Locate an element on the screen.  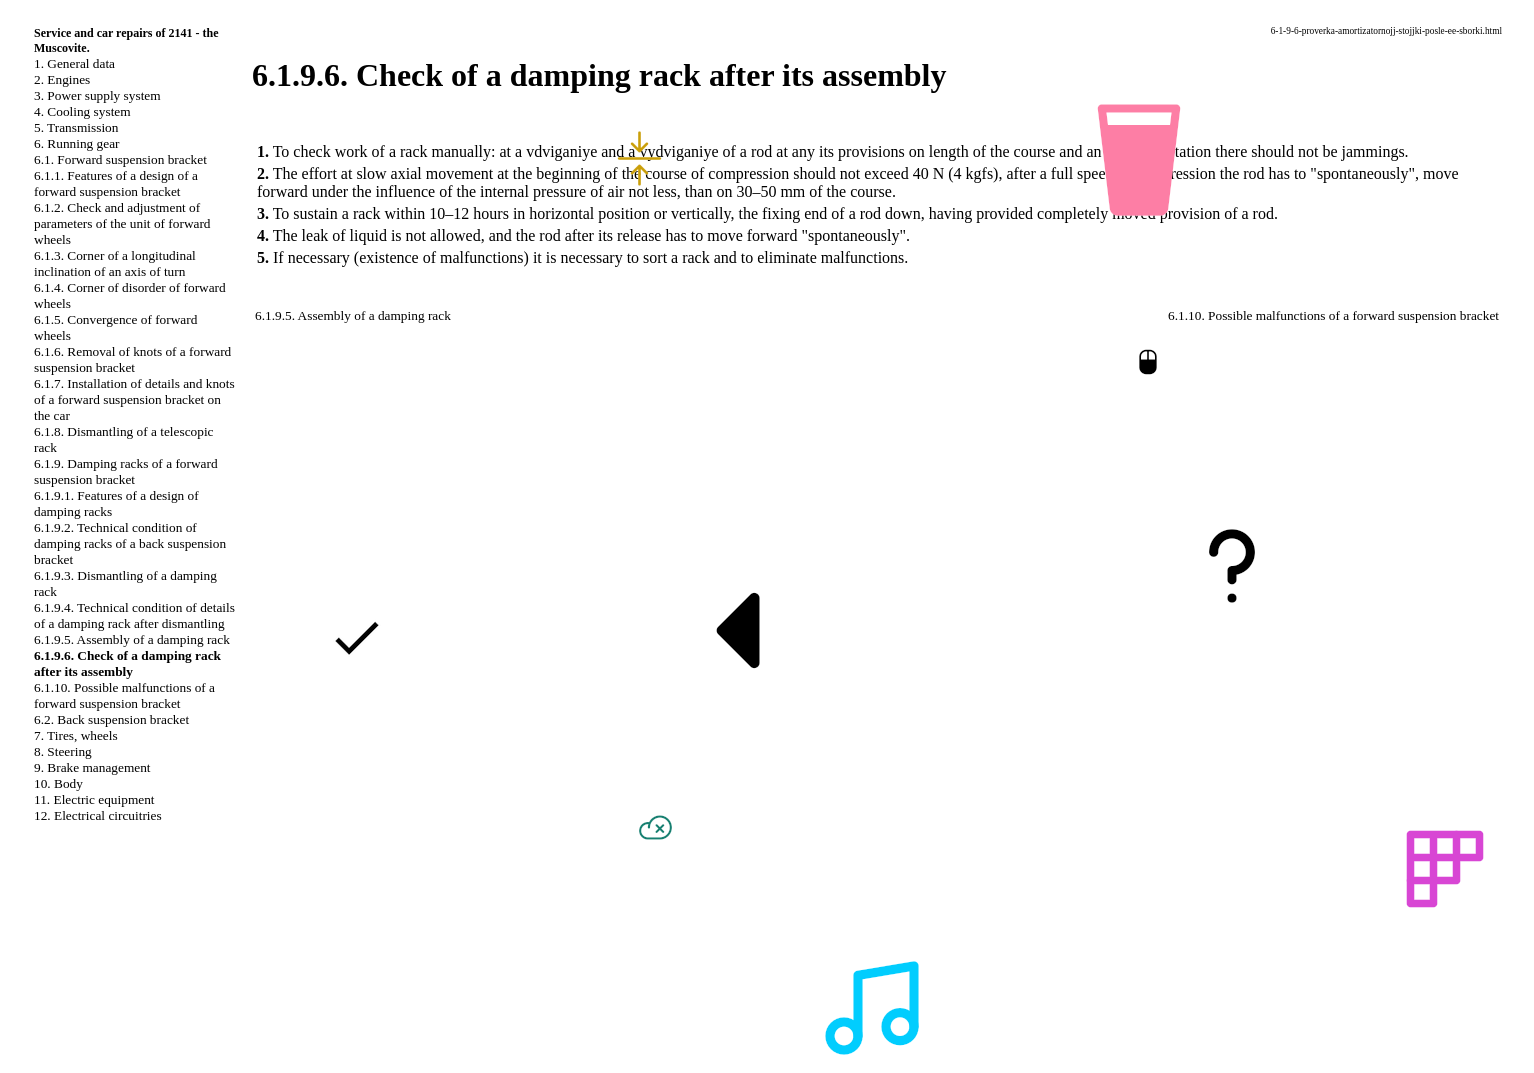
confirm or submit an action is located at coordinates (356, 637).